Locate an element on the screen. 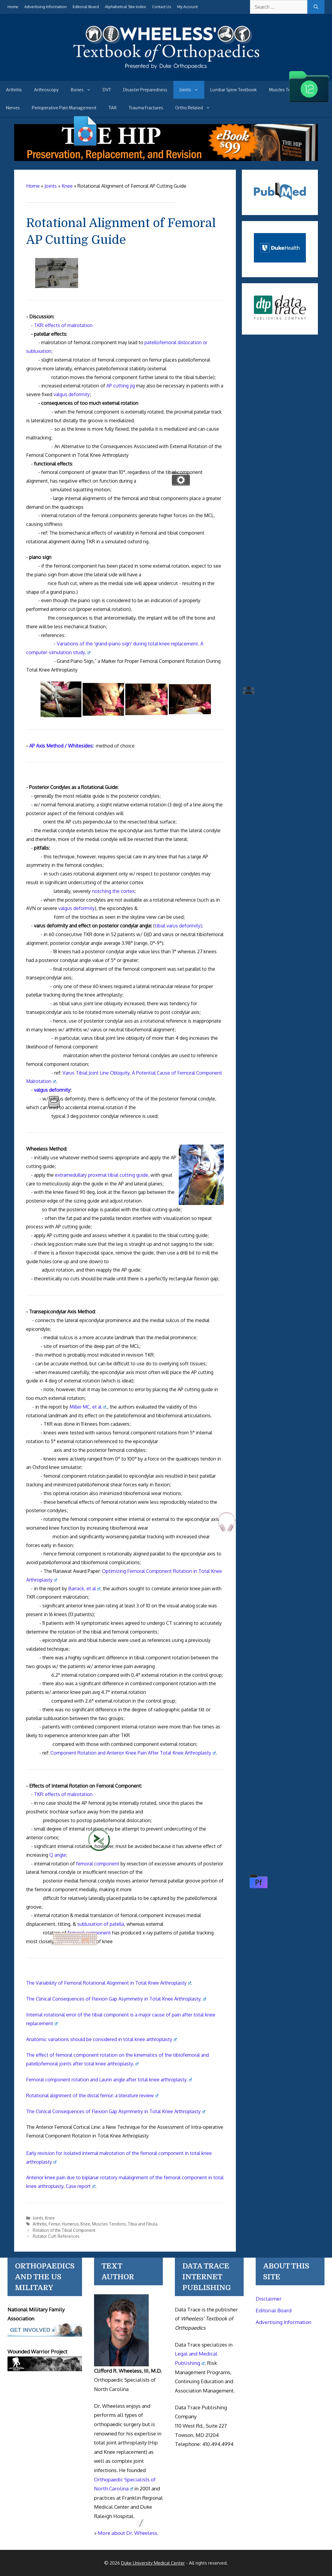 Image resolution: width=332 pixels, height=2576 pixels. access iCloud drive storage is located at coordinates (54, 1102).